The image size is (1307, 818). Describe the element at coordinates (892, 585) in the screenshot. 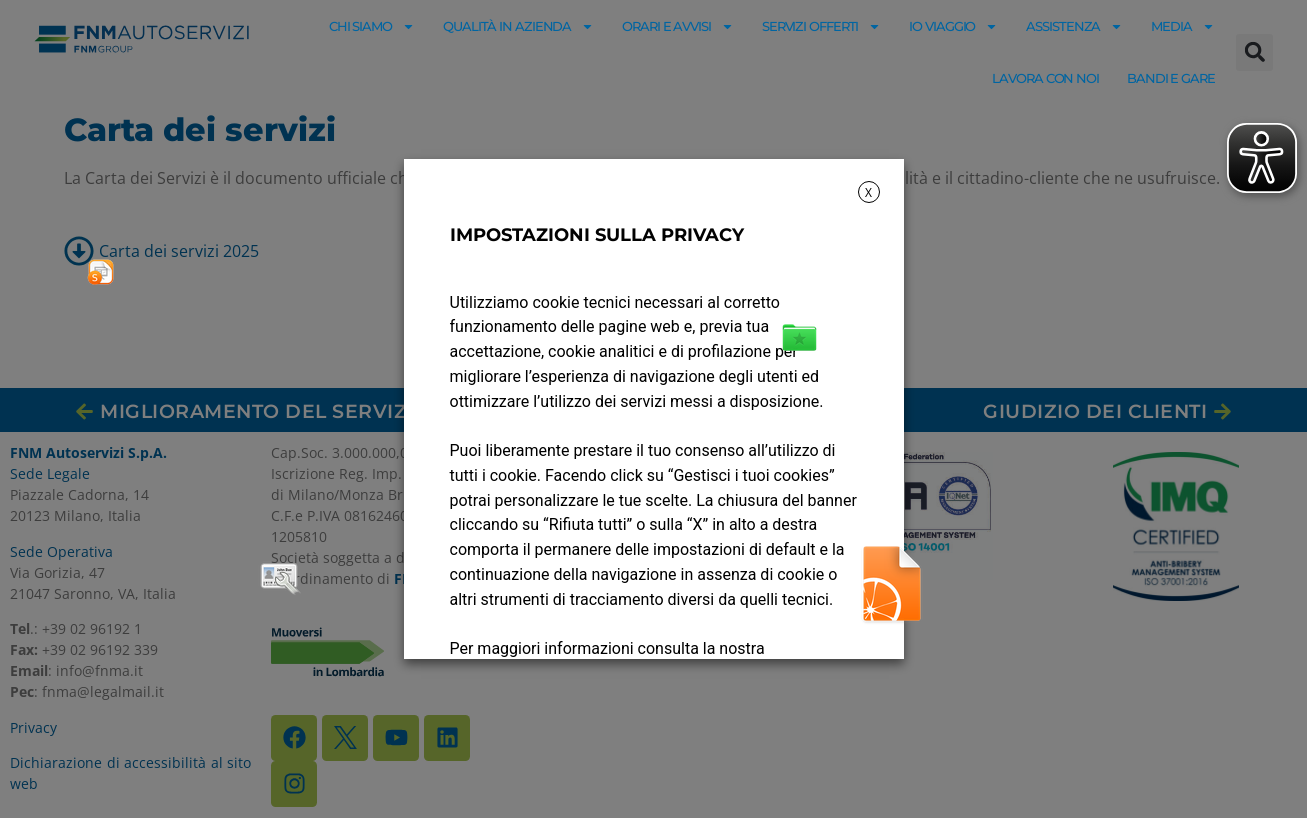

I see `a clementine music player file` at that location.